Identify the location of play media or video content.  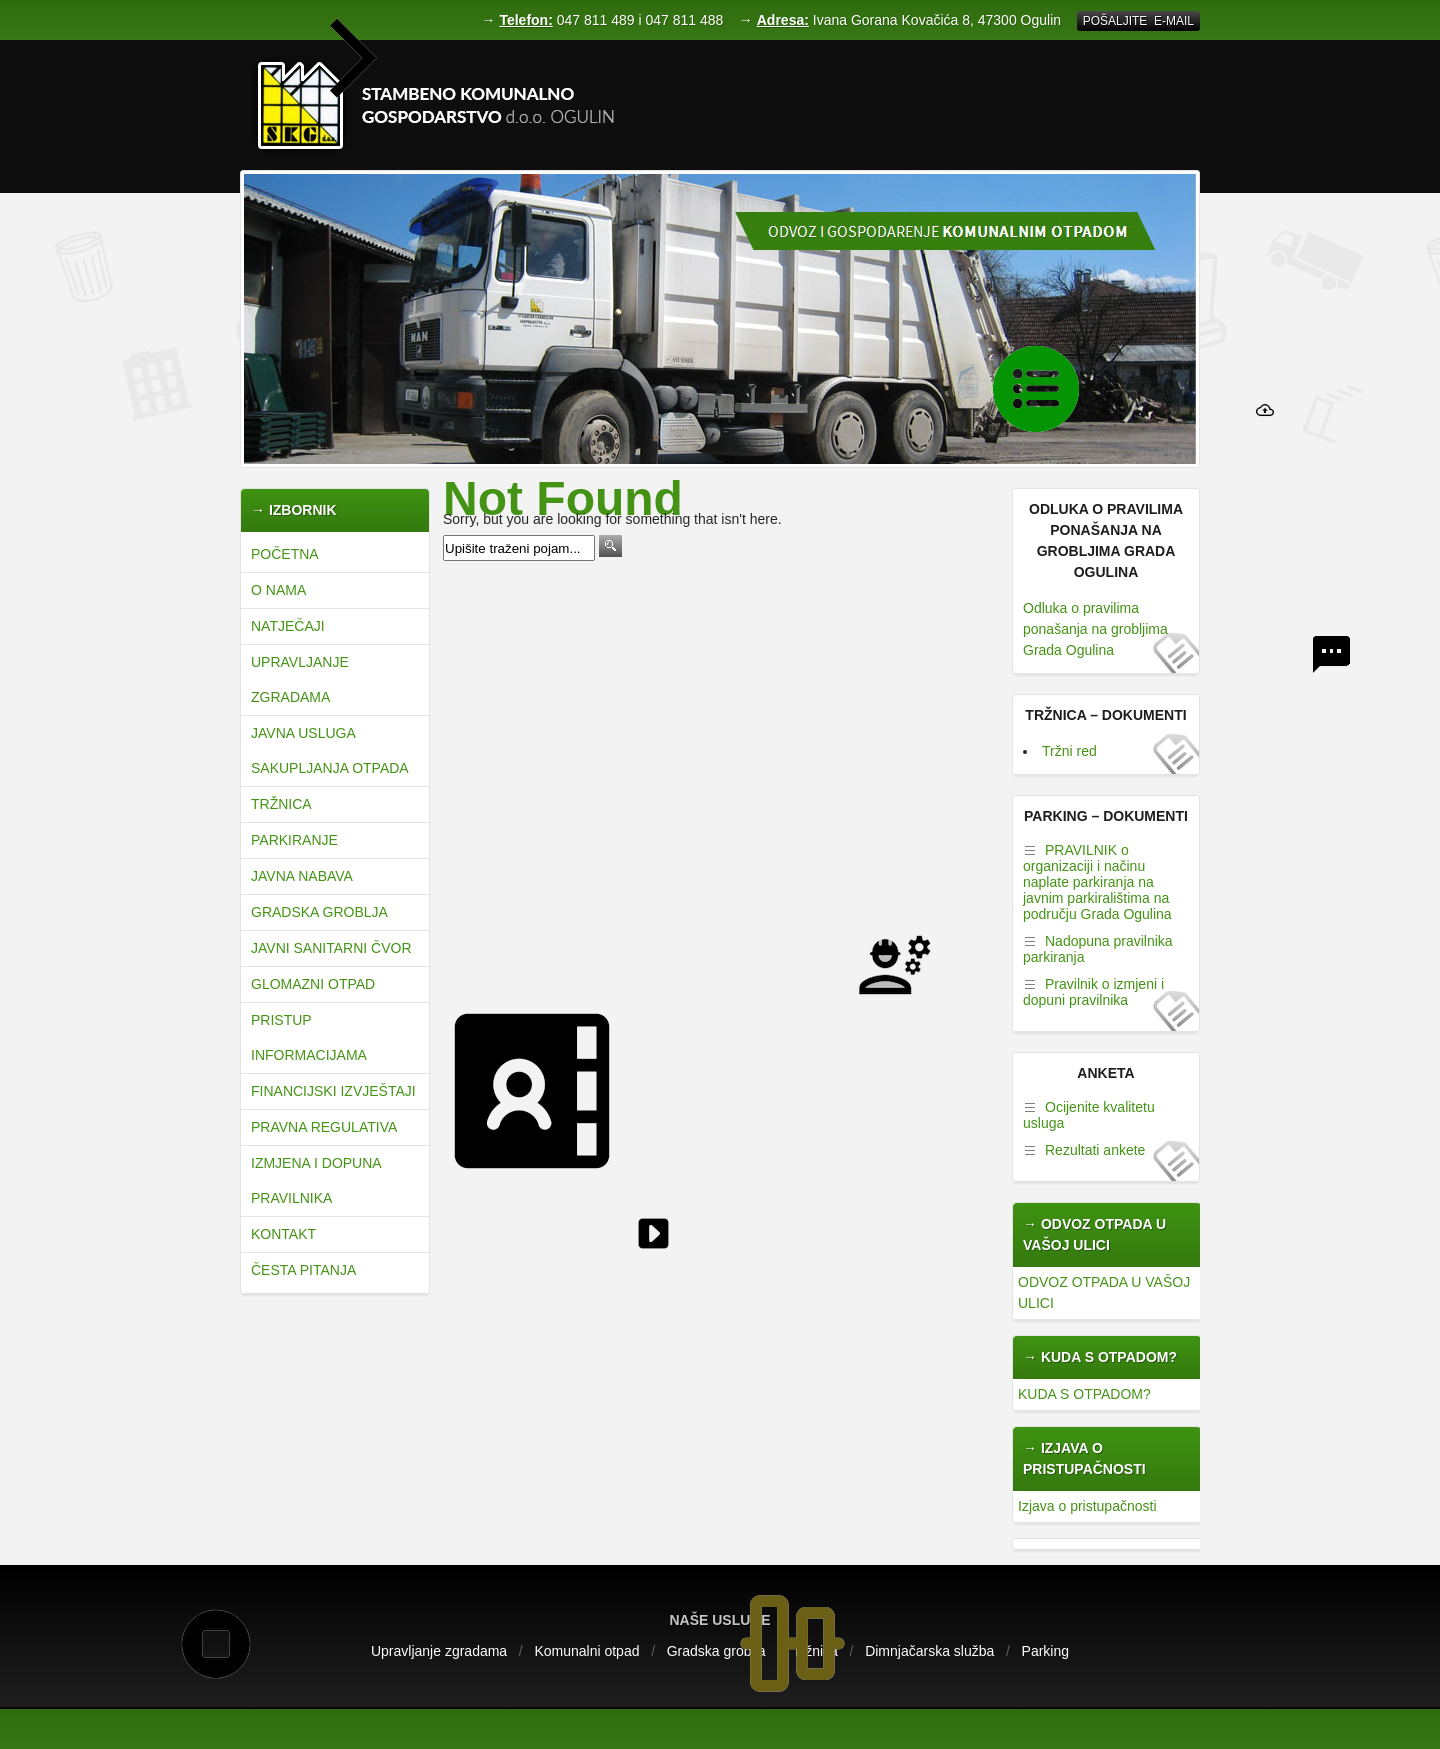
(653, 1233).